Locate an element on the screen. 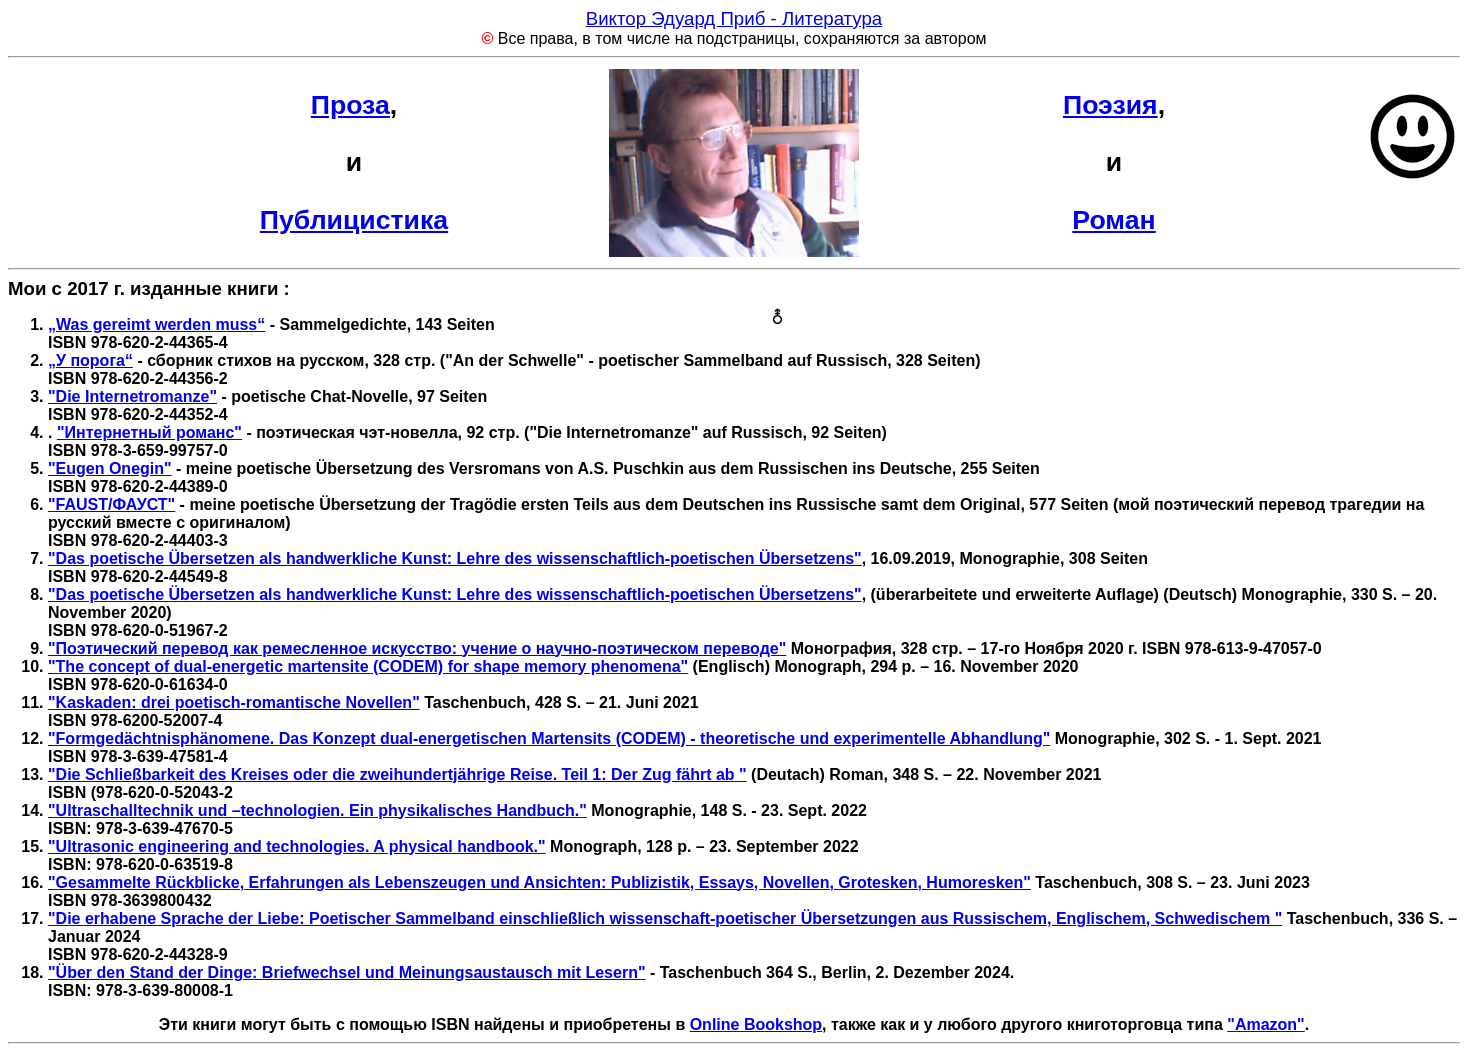 This screenshot has height=1052, width=1468. indicates male with upward stroke gender symbol is located at coordinates (777, 316).